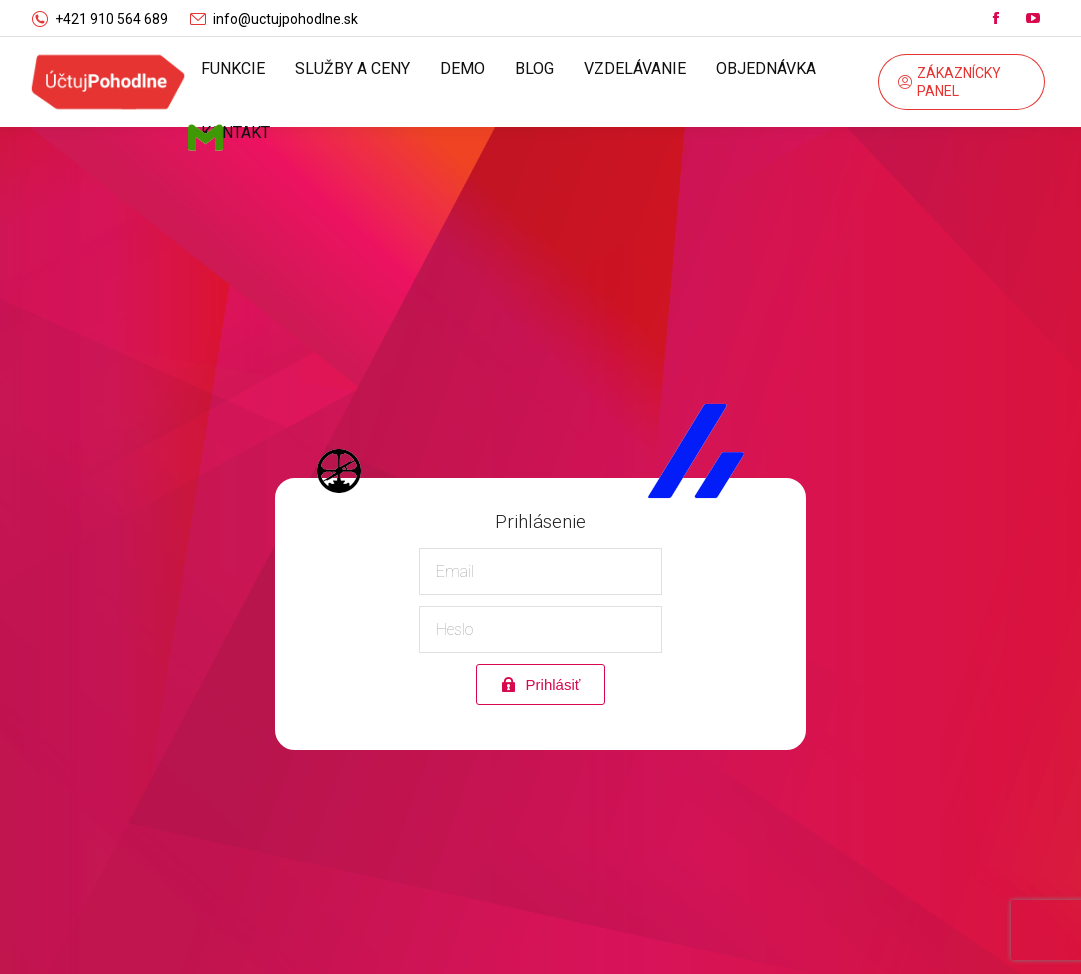  Describe the element at coordinates (696, 451) in the screenshot. I see `open zenn platform` at that location.